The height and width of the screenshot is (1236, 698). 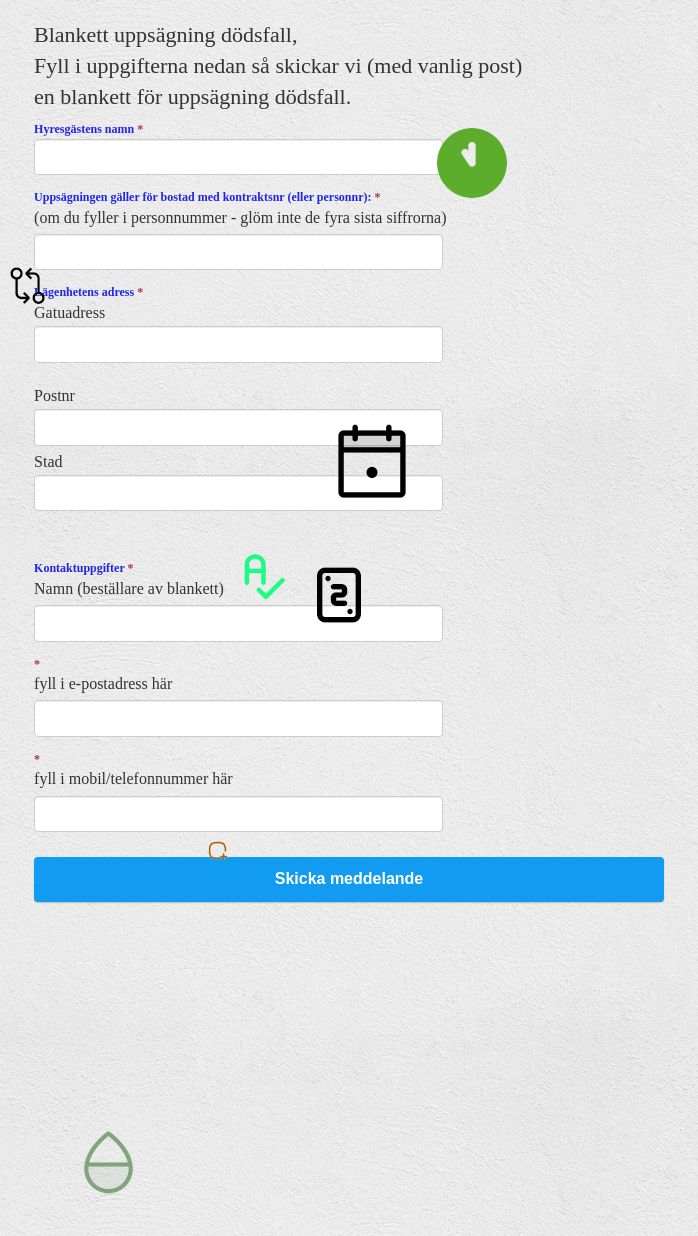 What do you see at coordinates (263, 575) in the screenshot?
I see `enable spellcheck for text input` at bounding box center [263, 575].